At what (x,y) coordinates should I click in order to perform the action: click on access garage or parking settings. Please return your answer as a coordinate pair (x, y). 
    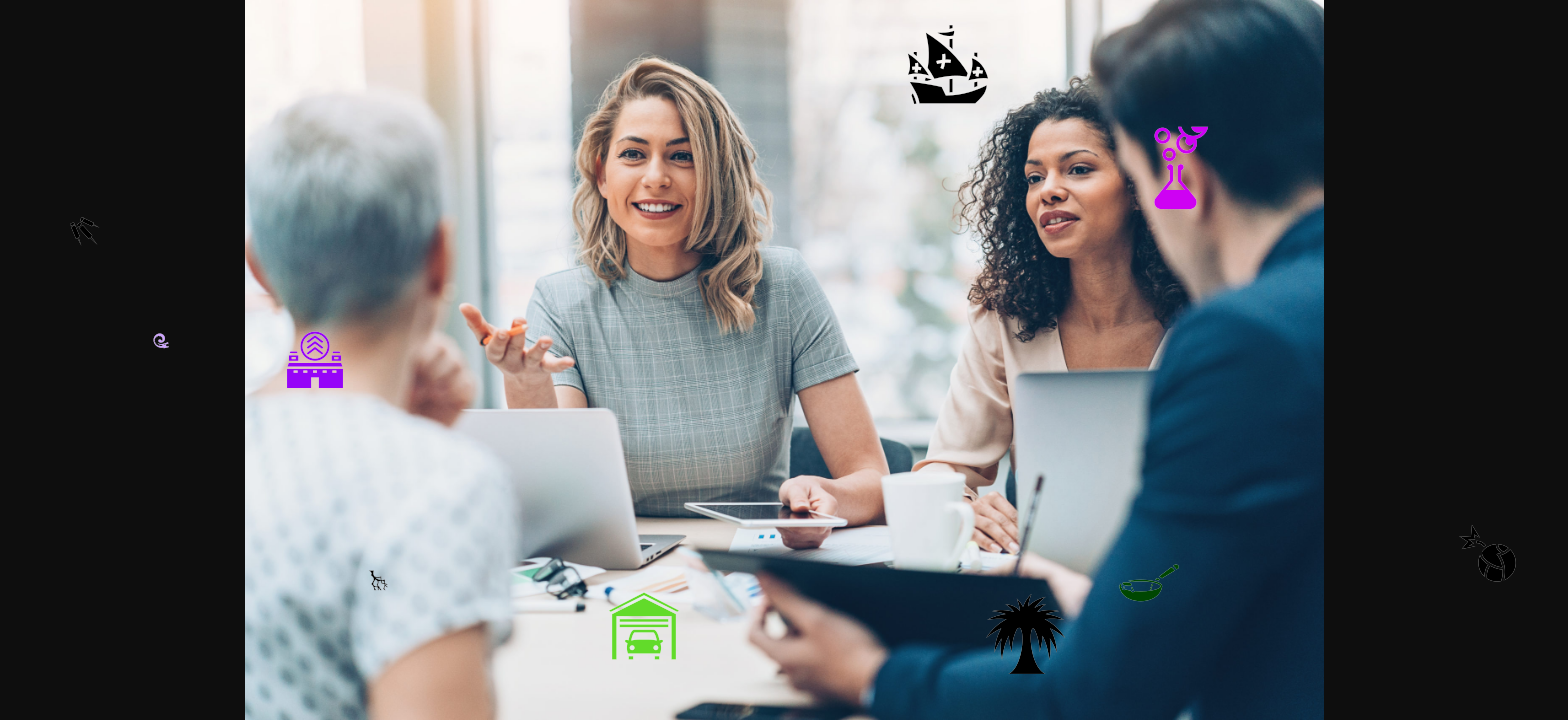
    Looking at the image, I should click on (644, 624).